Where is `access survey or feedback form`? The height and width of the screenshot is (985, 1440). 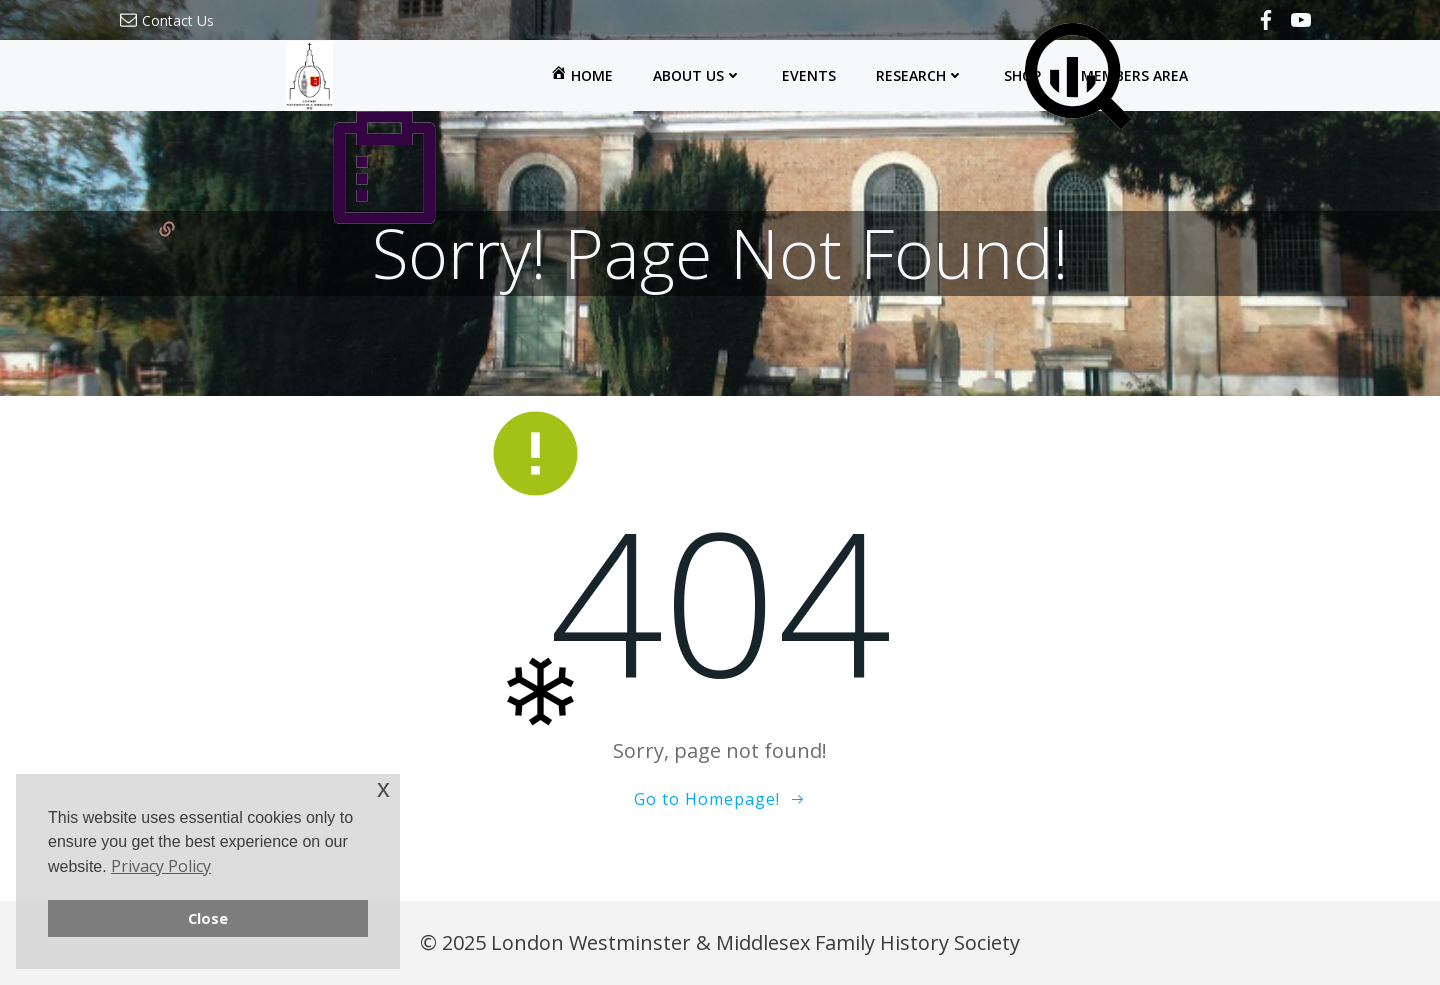
access survey or feedback form is located at coordinates (384, 167).